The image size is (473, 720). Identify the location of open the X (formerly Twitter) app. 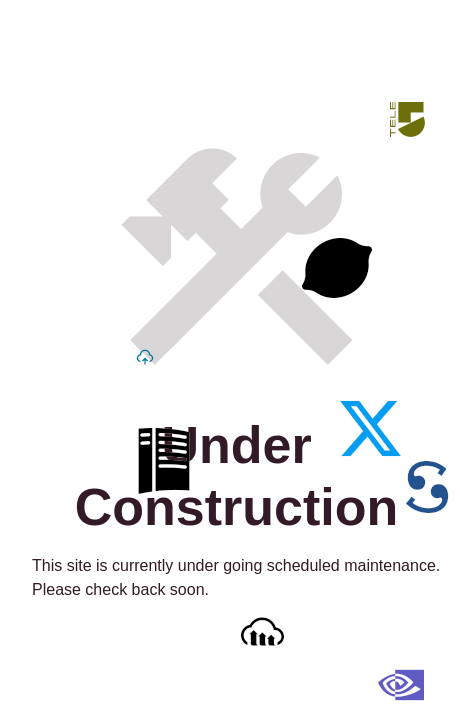
(370, 428).